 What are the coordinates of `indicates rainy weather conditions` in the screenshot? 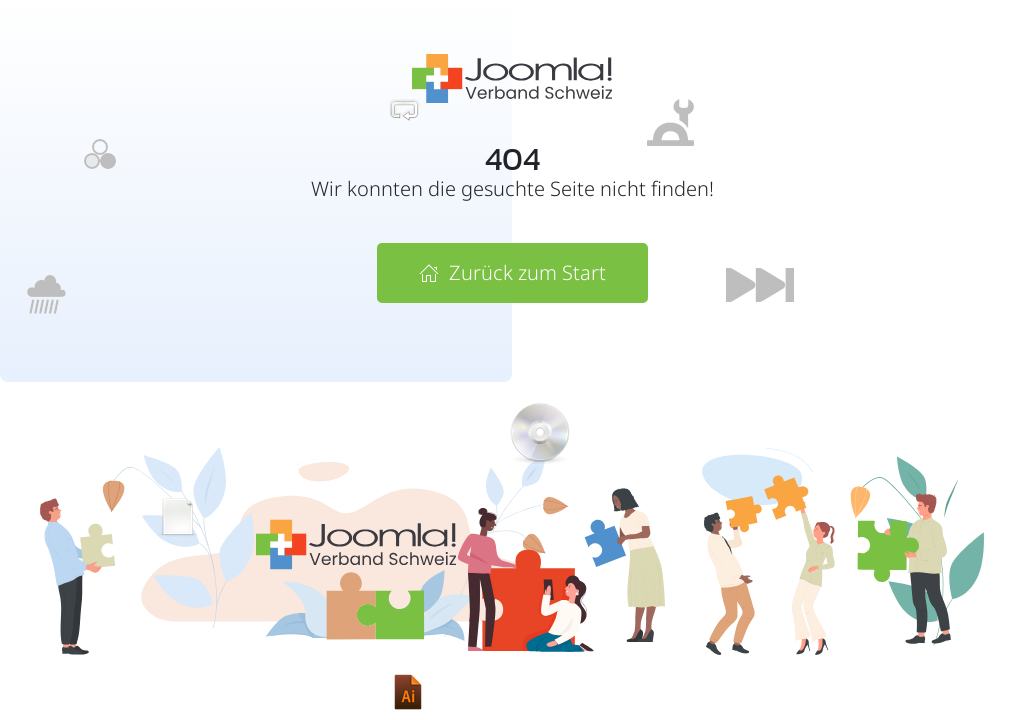 It's located at (46, 294).